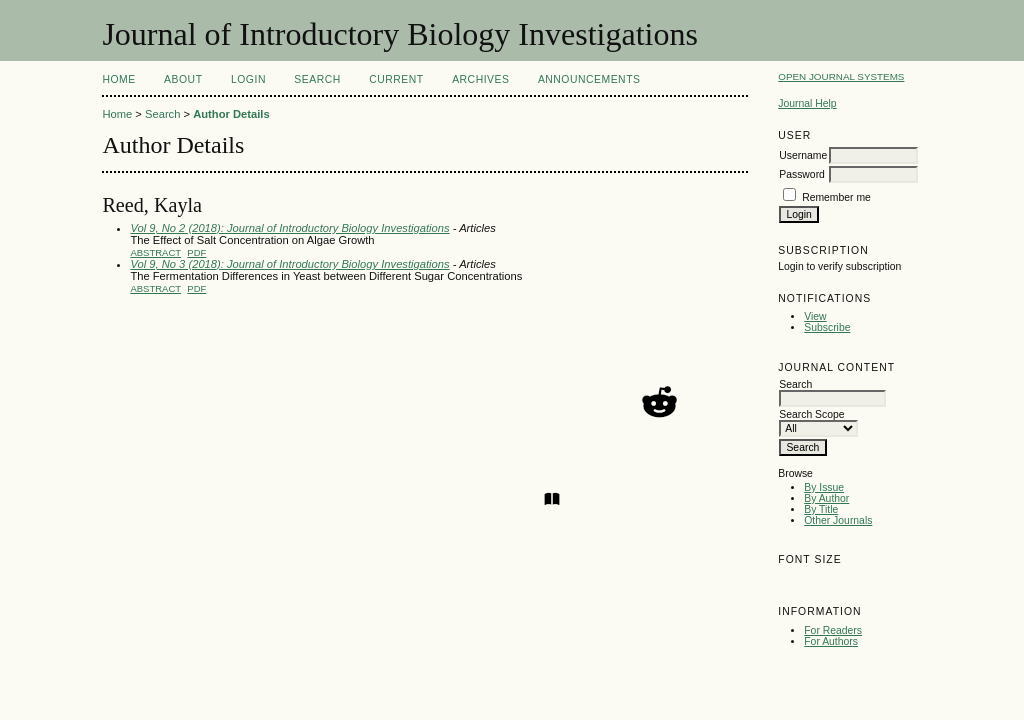 Image resolution: width=1024 pixels, height=720 pixels. Describe the element at coordinates (552, 499) in the screenshot. I see `open your library or reading list` at that location.